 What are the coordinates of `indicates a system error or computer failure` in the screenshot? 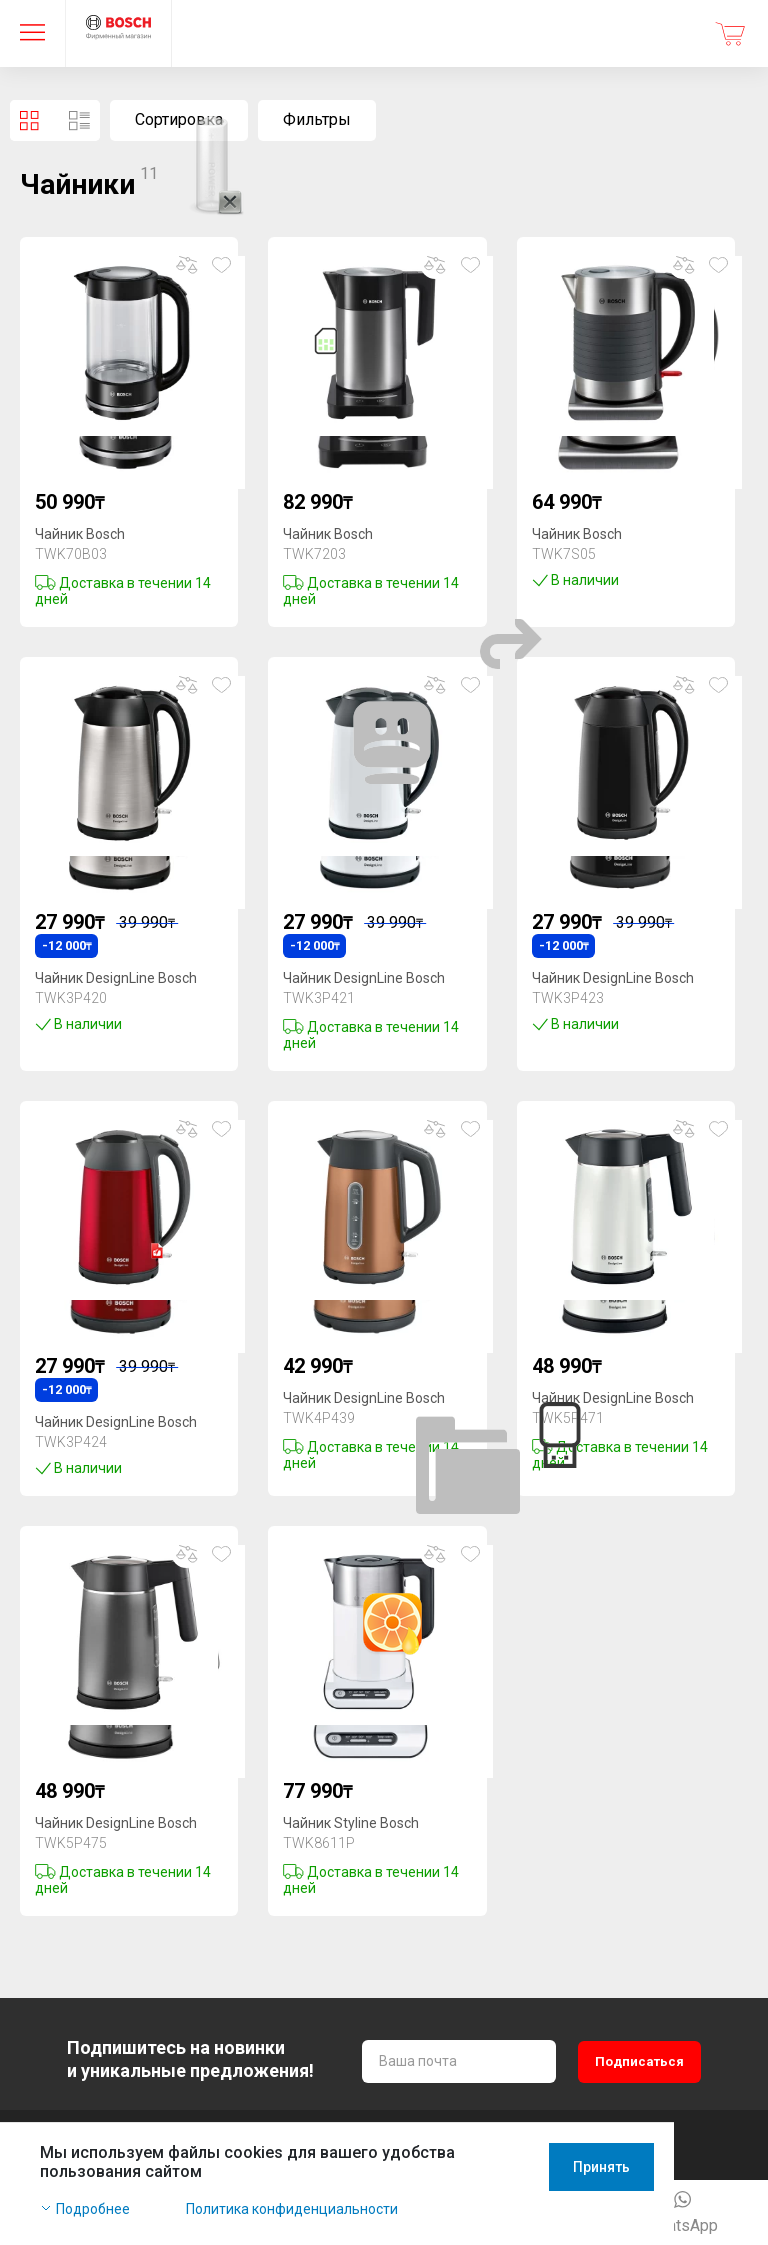 It's located at (392, 740).